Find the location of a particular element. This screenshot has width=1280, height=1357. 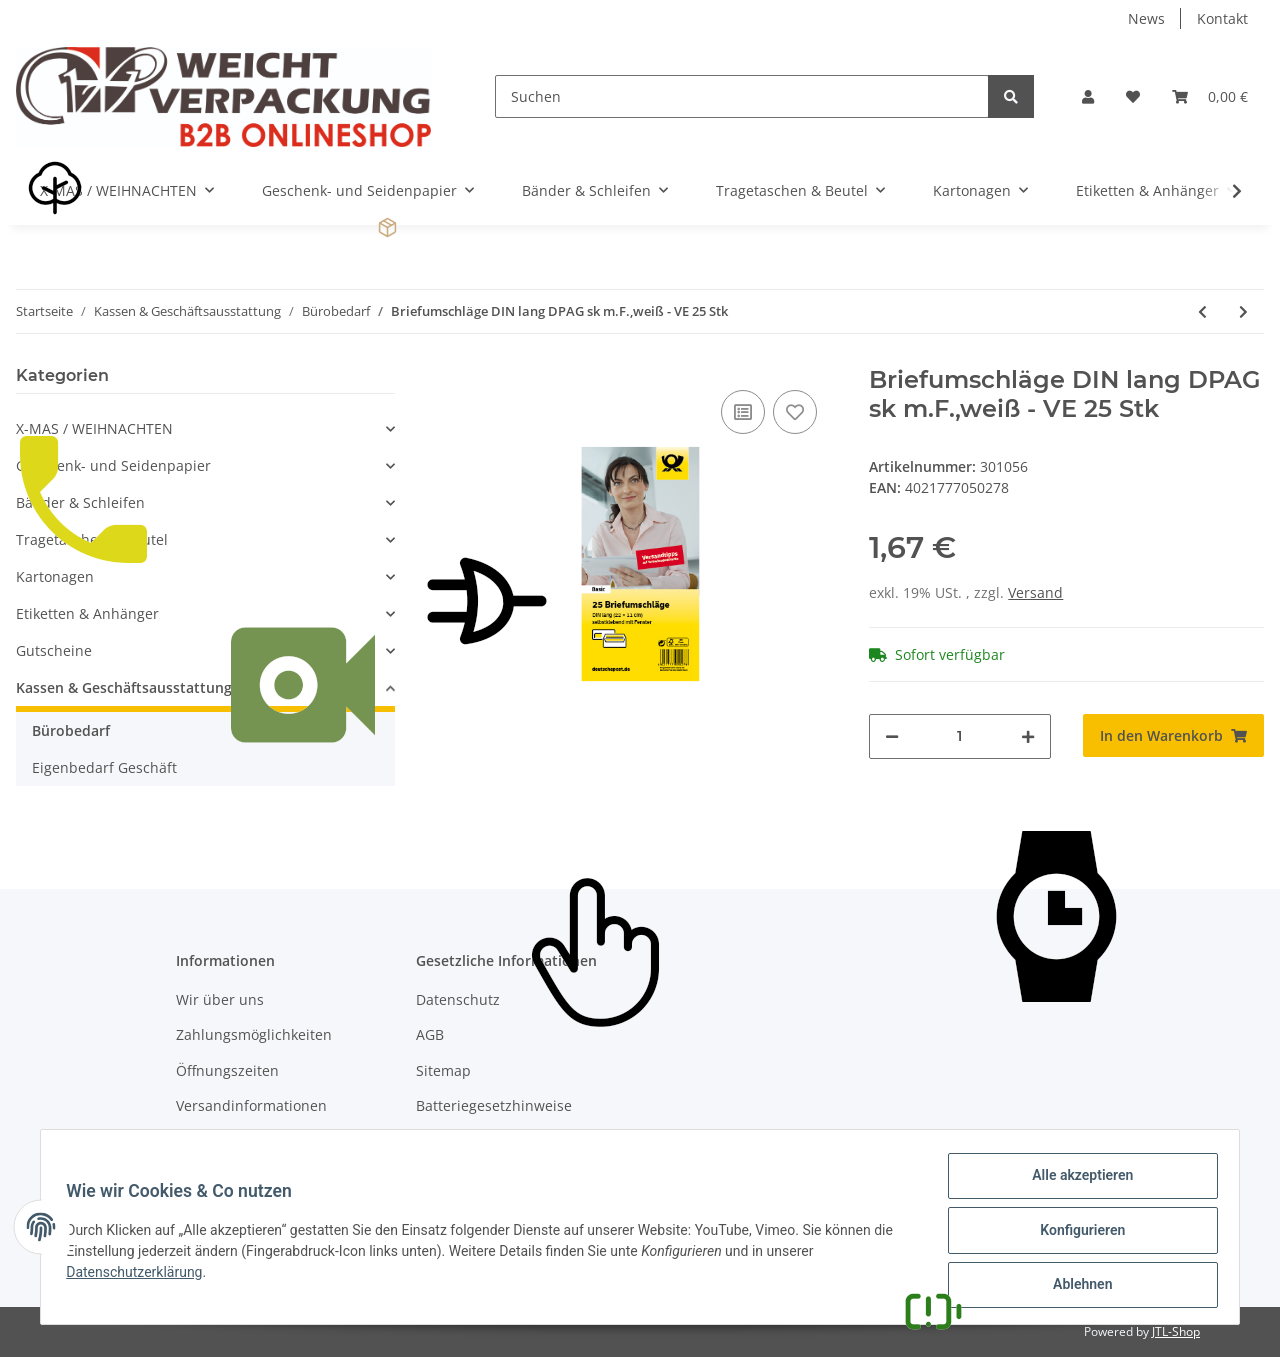

view time or clock settings is located at coordinates (1056, 916).